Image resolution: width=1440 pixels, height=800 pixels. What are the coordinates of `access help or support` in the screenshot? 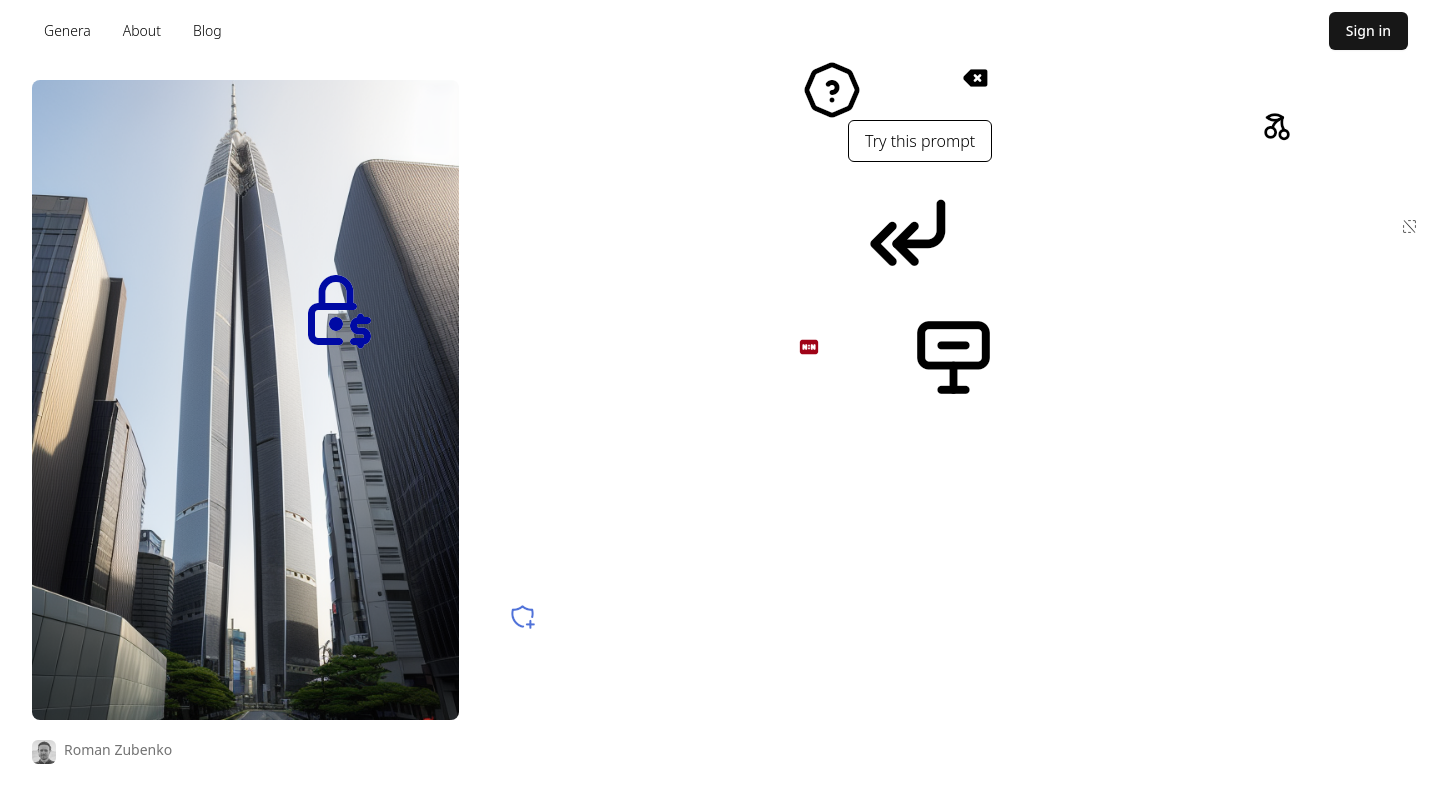 It's located at (832, 90).